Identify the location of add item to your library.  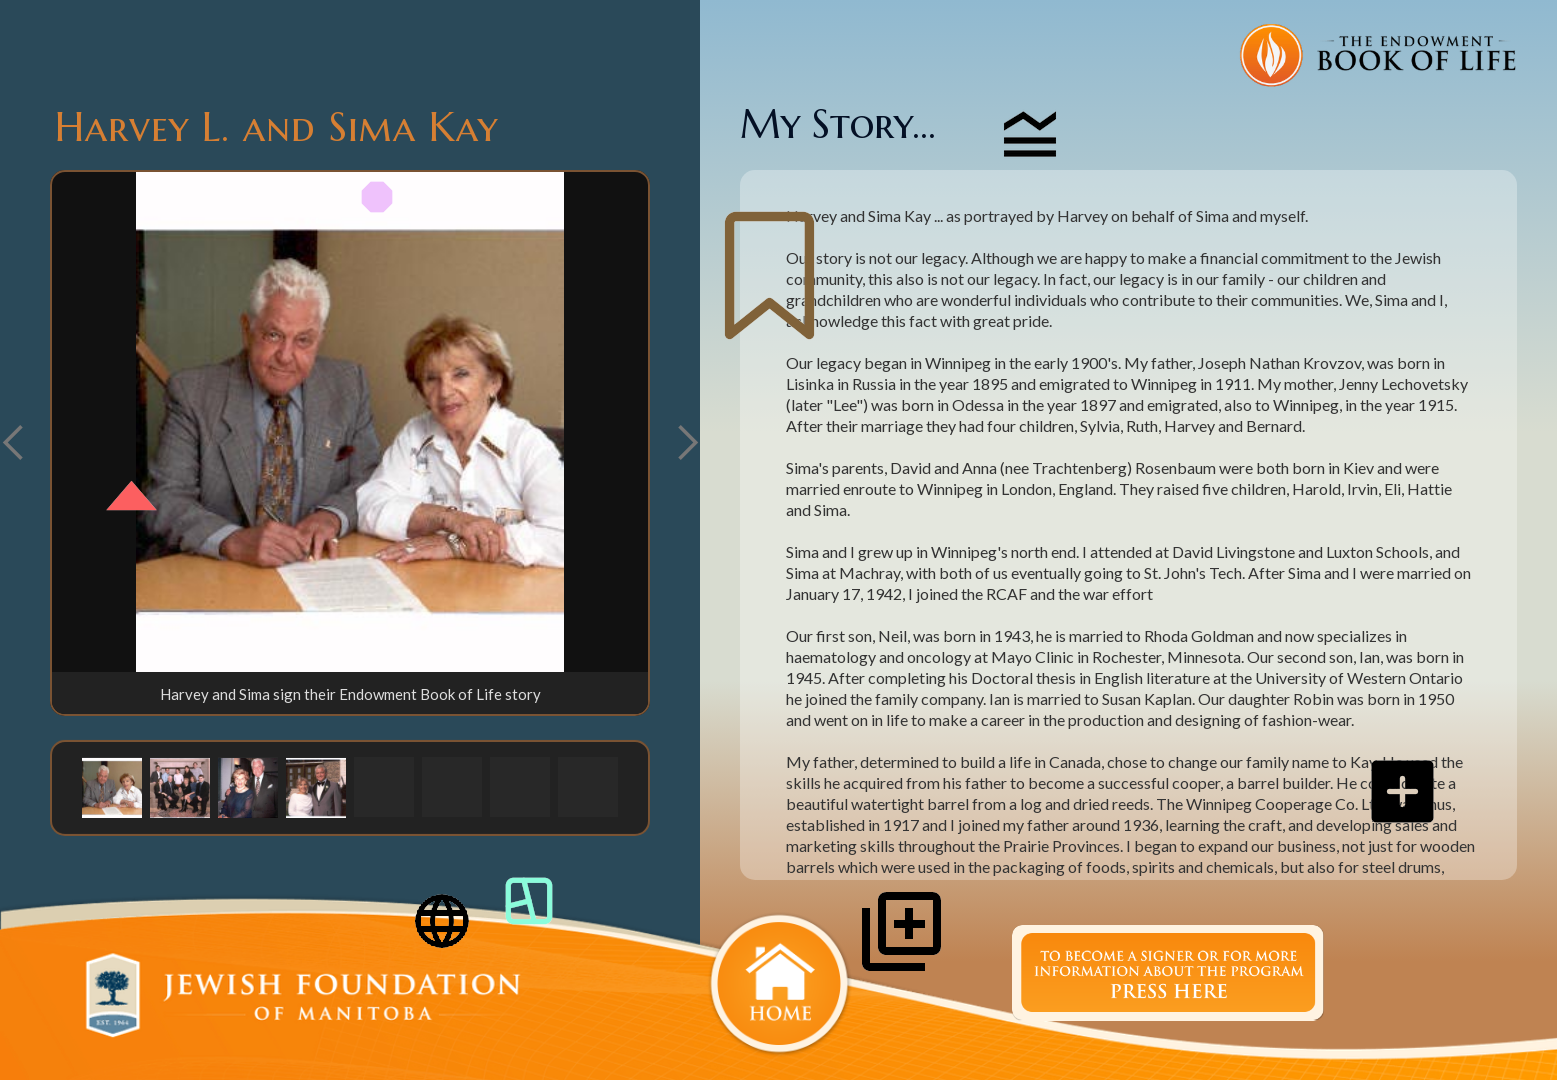
(901, 931).